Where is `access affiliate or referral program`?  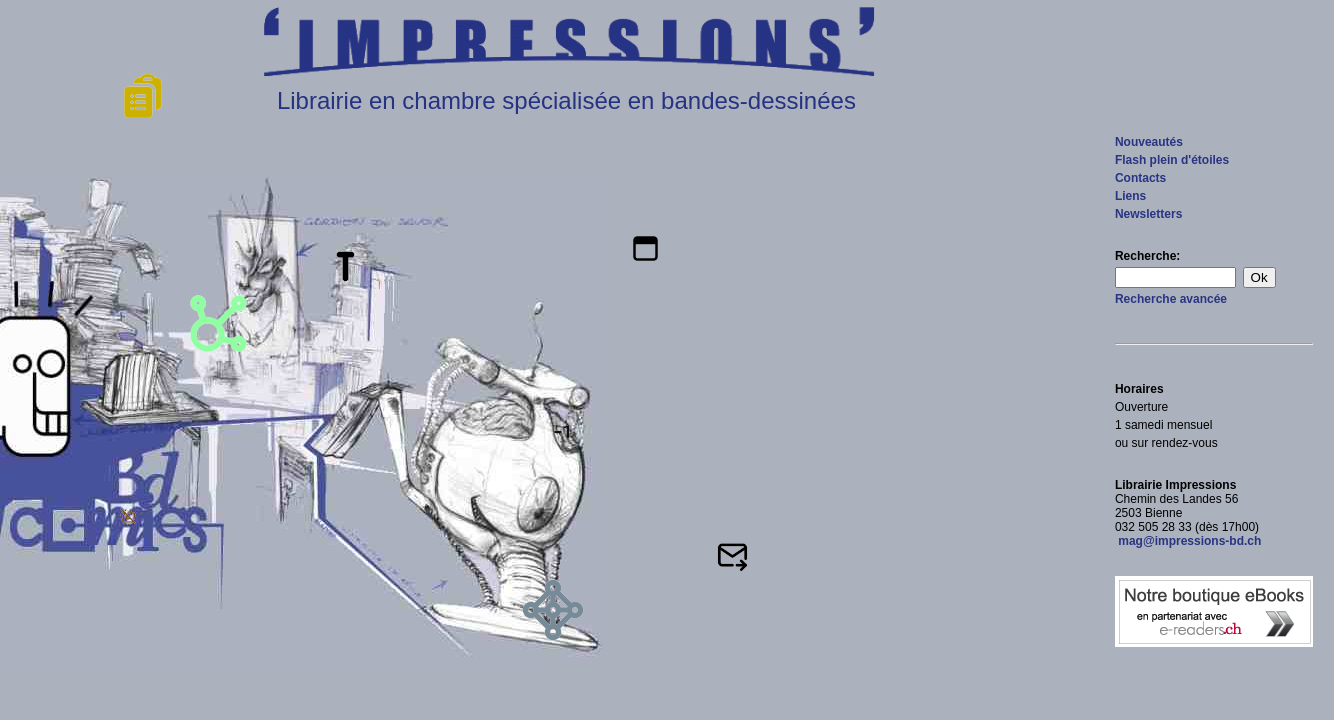
access affiliate or referral program is located at coordinates (218, 323).